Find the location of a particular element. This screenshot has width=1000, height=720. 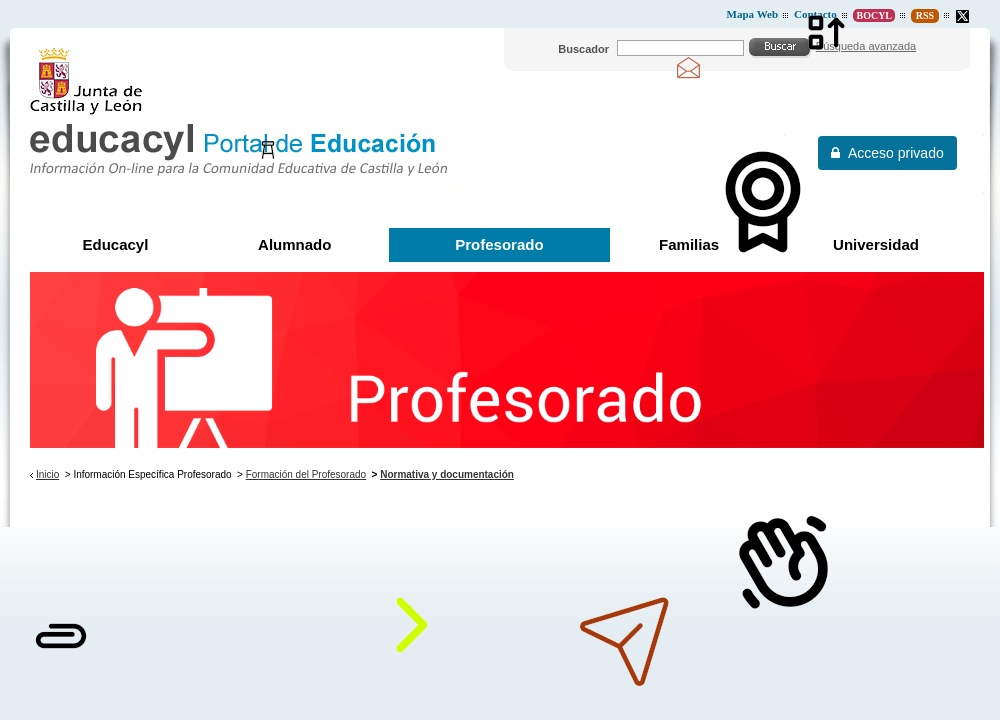

browse furniture or seating options is located at coordinates (268, 150).